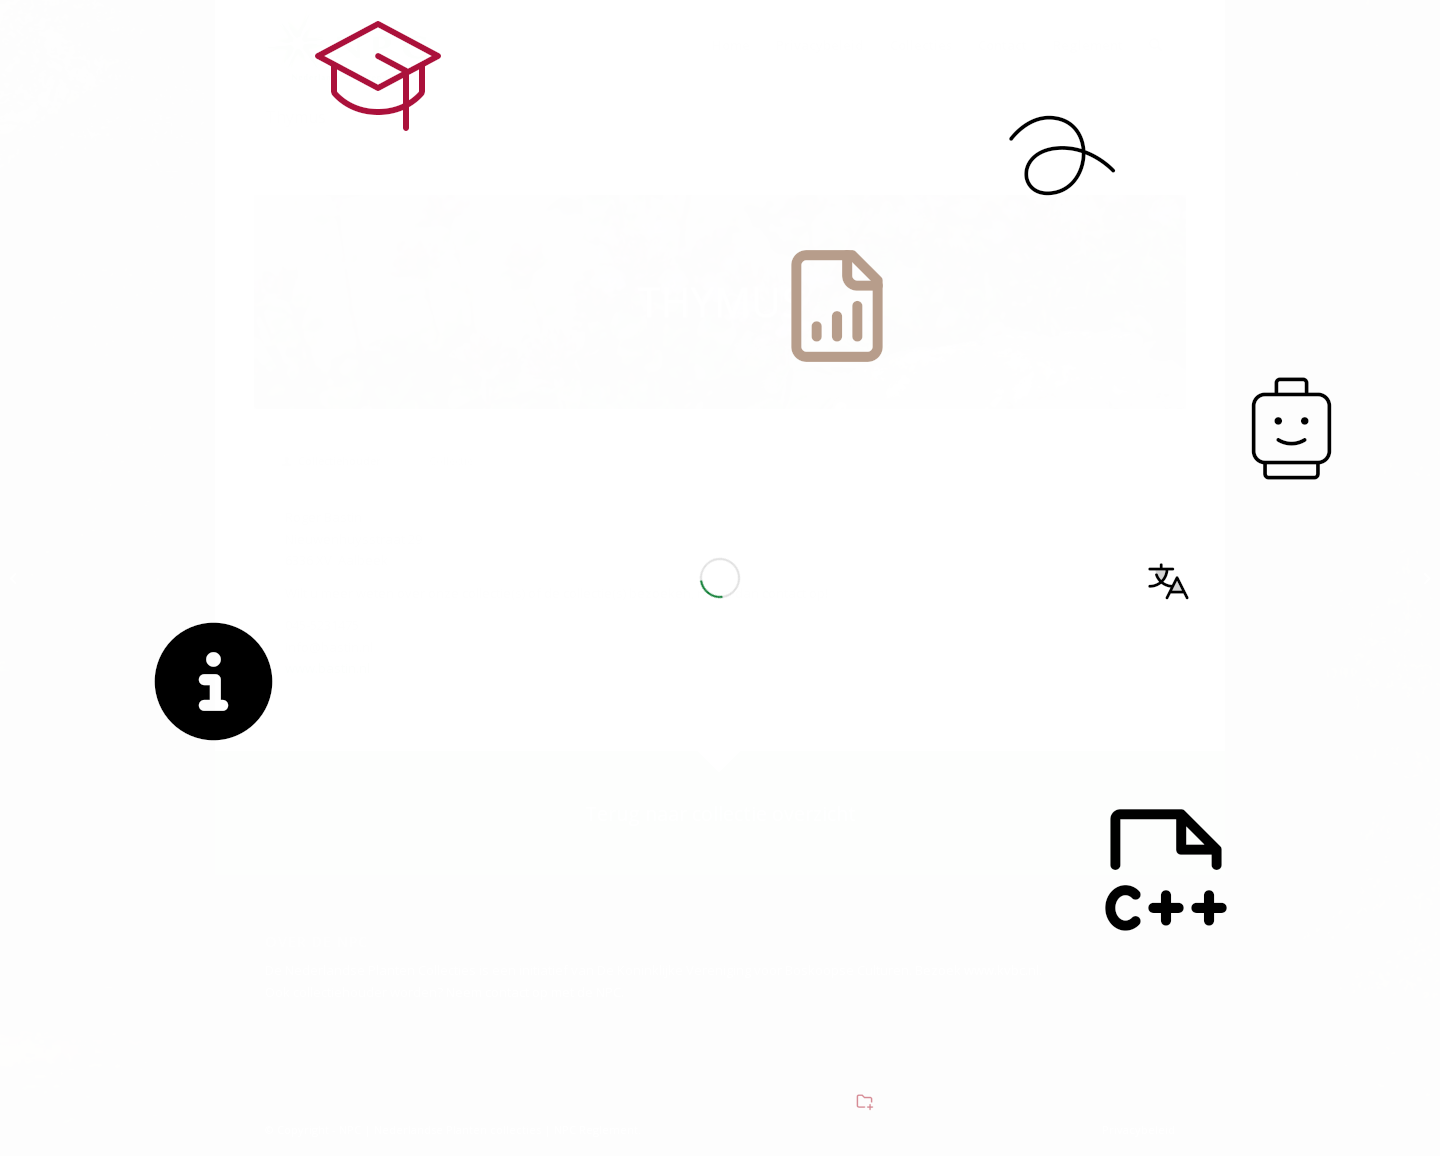 The height and width of the screenshot is (1156, 1440). I want to click on create a new folder, so click(864, 1101).